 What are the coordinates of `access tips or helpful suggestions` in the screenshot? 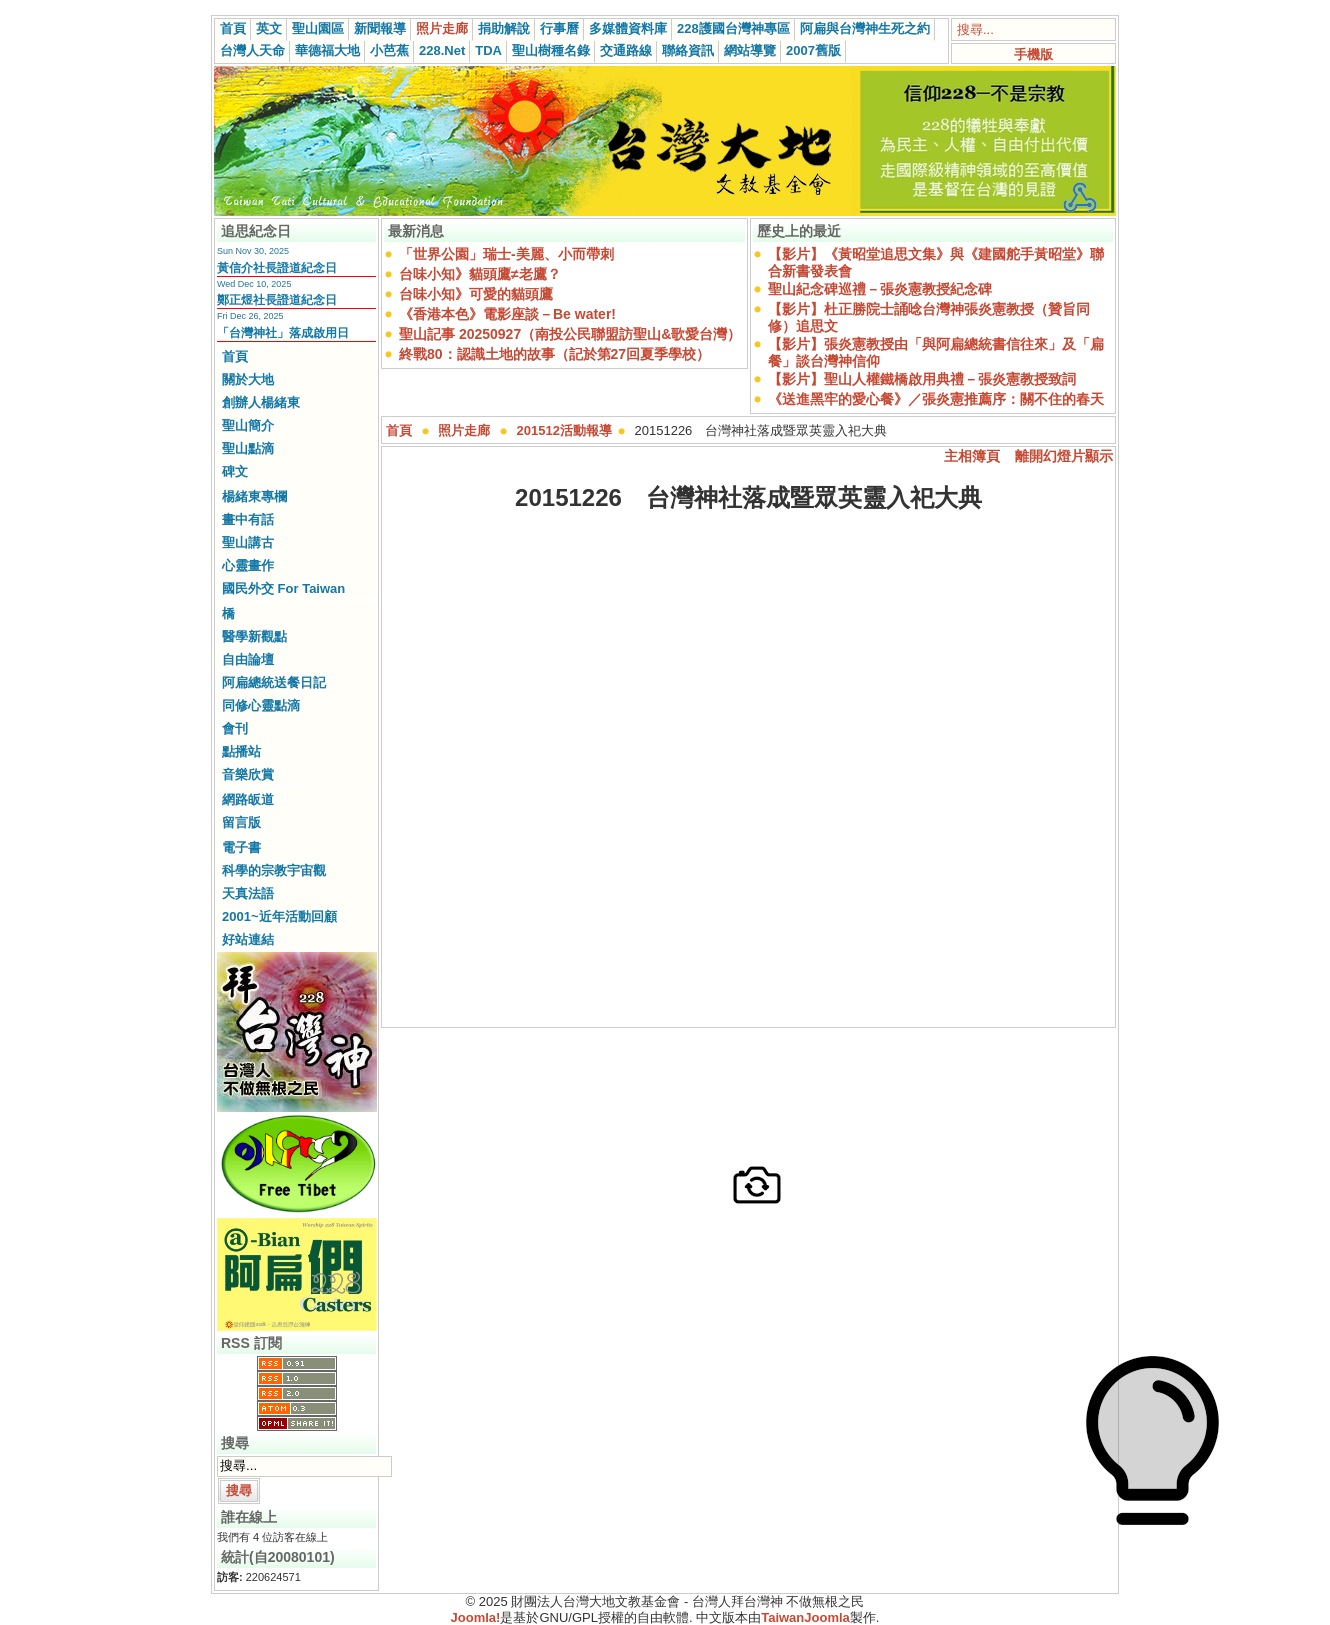 It's located at (1152, 1440).